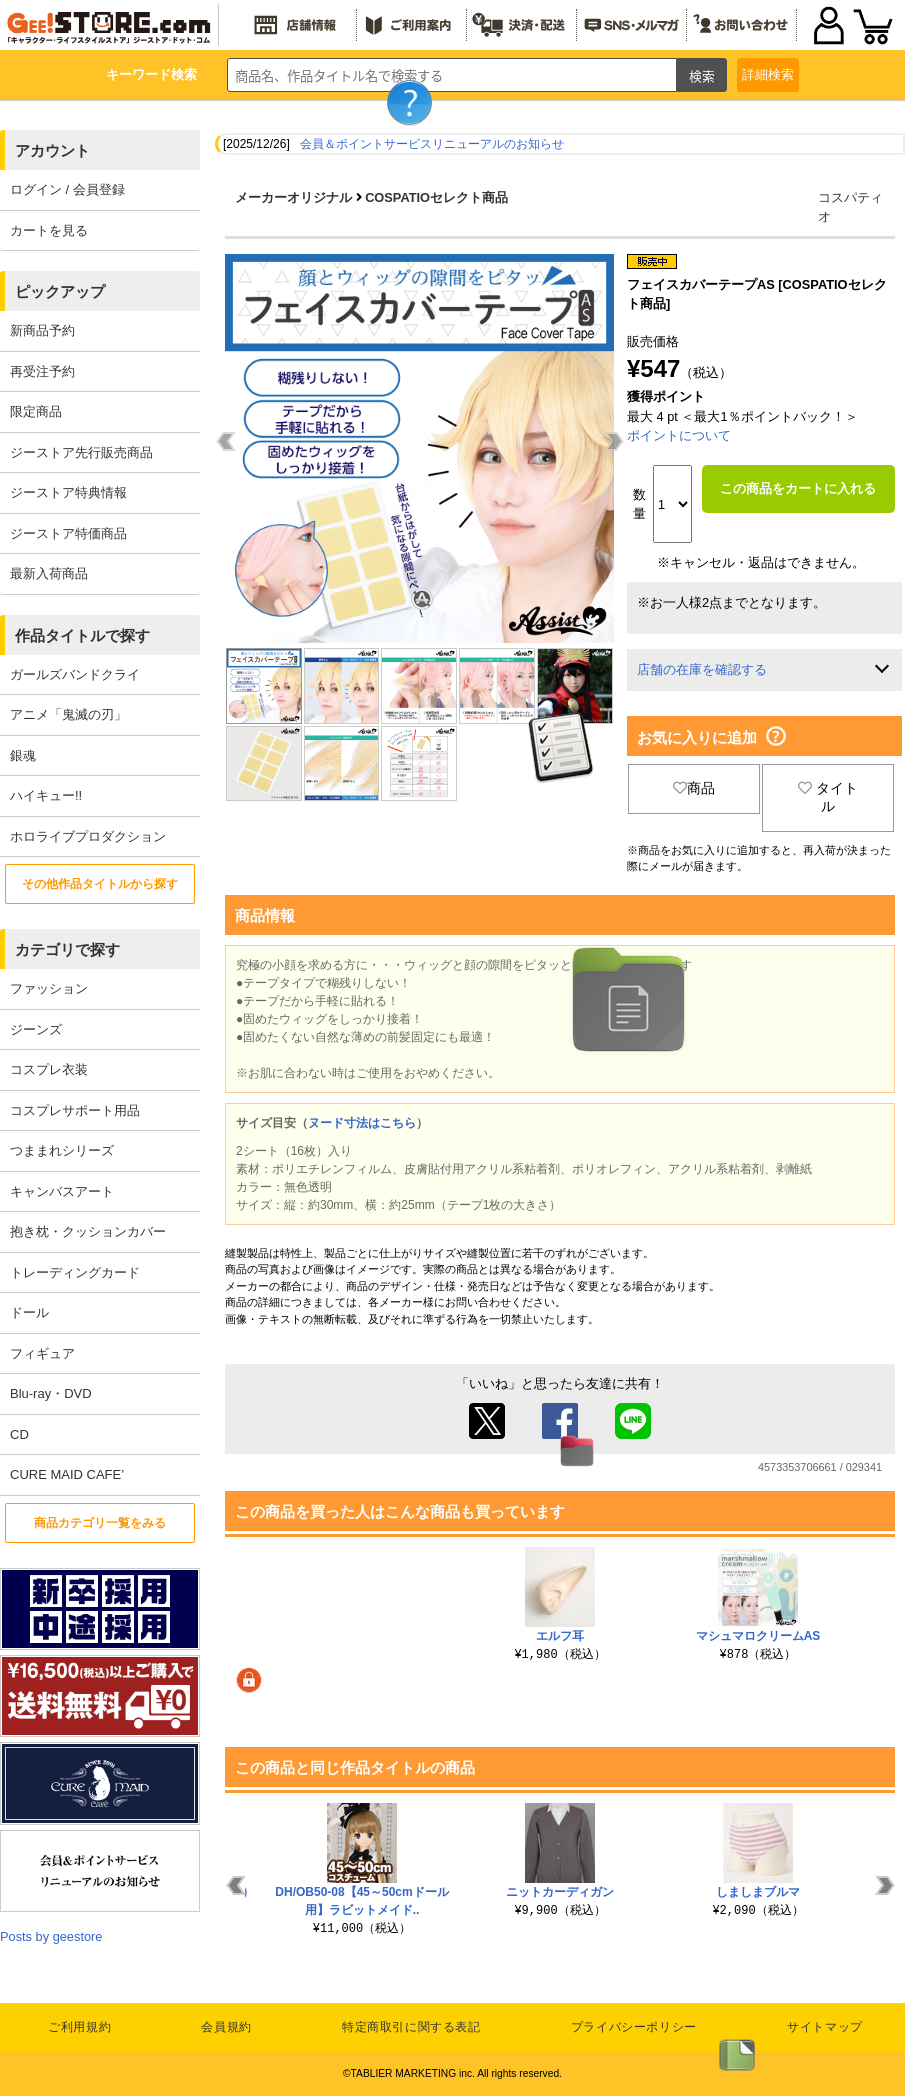  What do you see at coordinates (409, 102) in the screenshot?
I see `access frequently asked questions` at bounding box center [409, 102].